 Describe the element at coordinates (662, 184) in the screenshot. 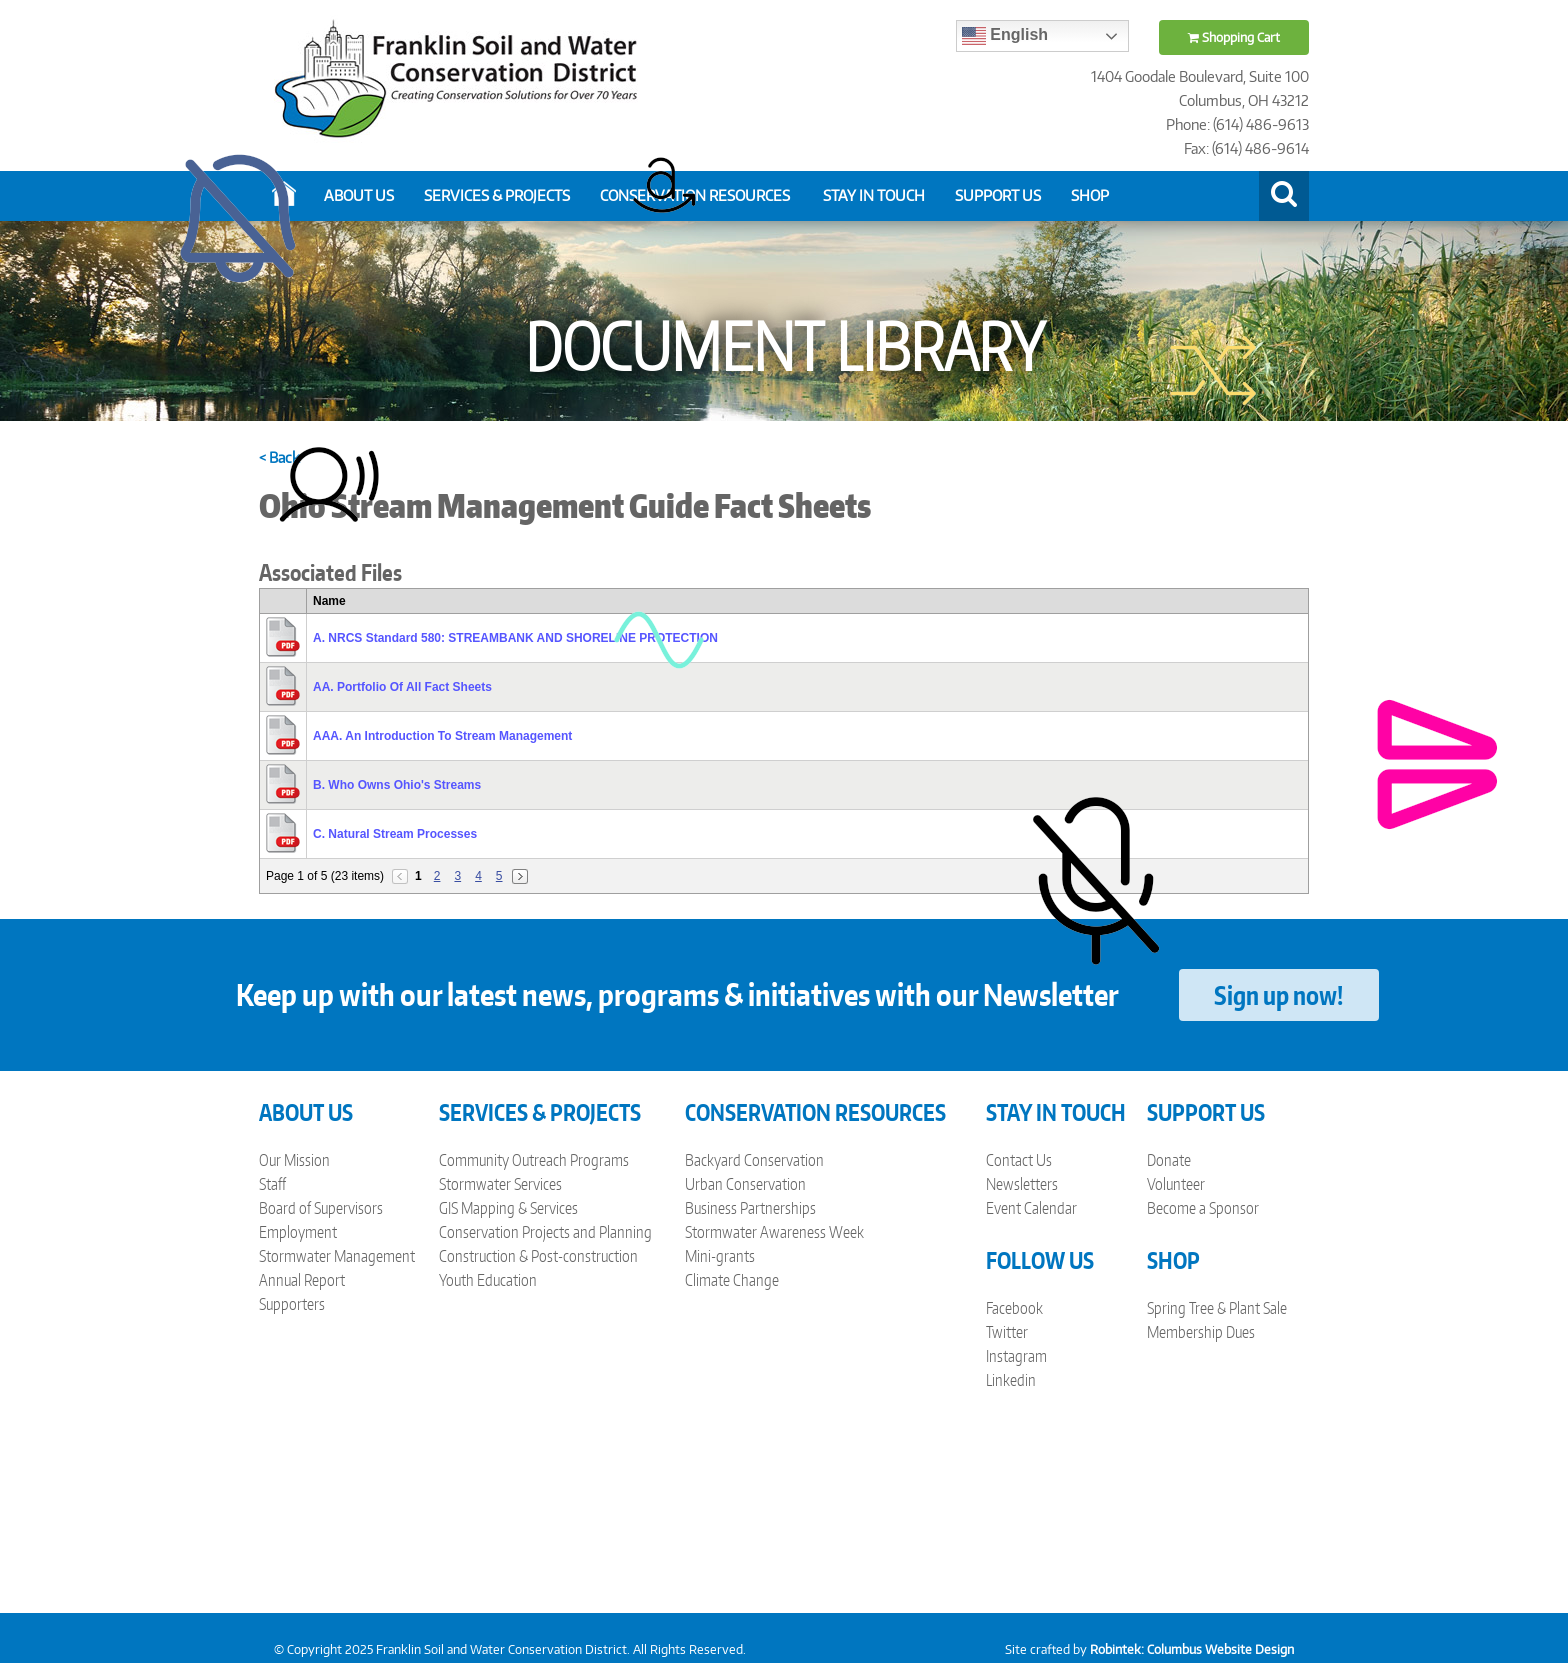

I see `visit Amazon website or app` at that location.